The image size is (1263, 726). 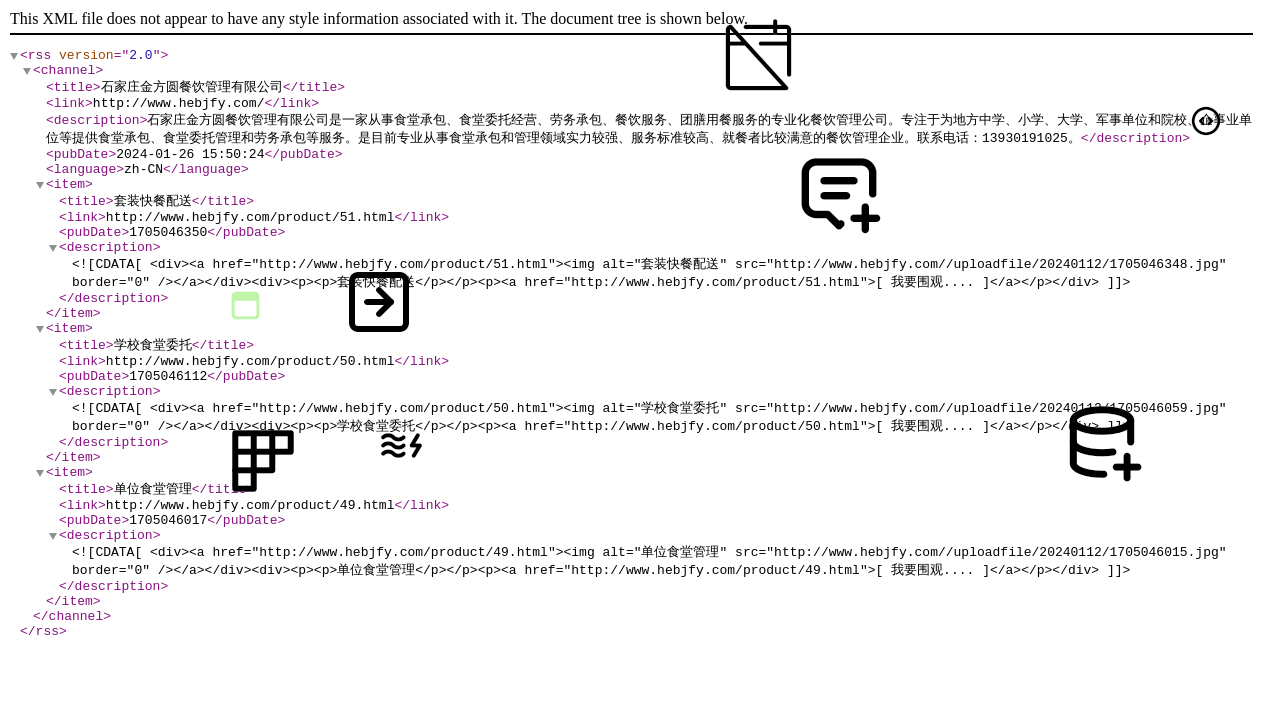 What do you see at coordinates (1102, 442) in the screenshot?
I see `add a new database` at bounding box center [1102, 442].